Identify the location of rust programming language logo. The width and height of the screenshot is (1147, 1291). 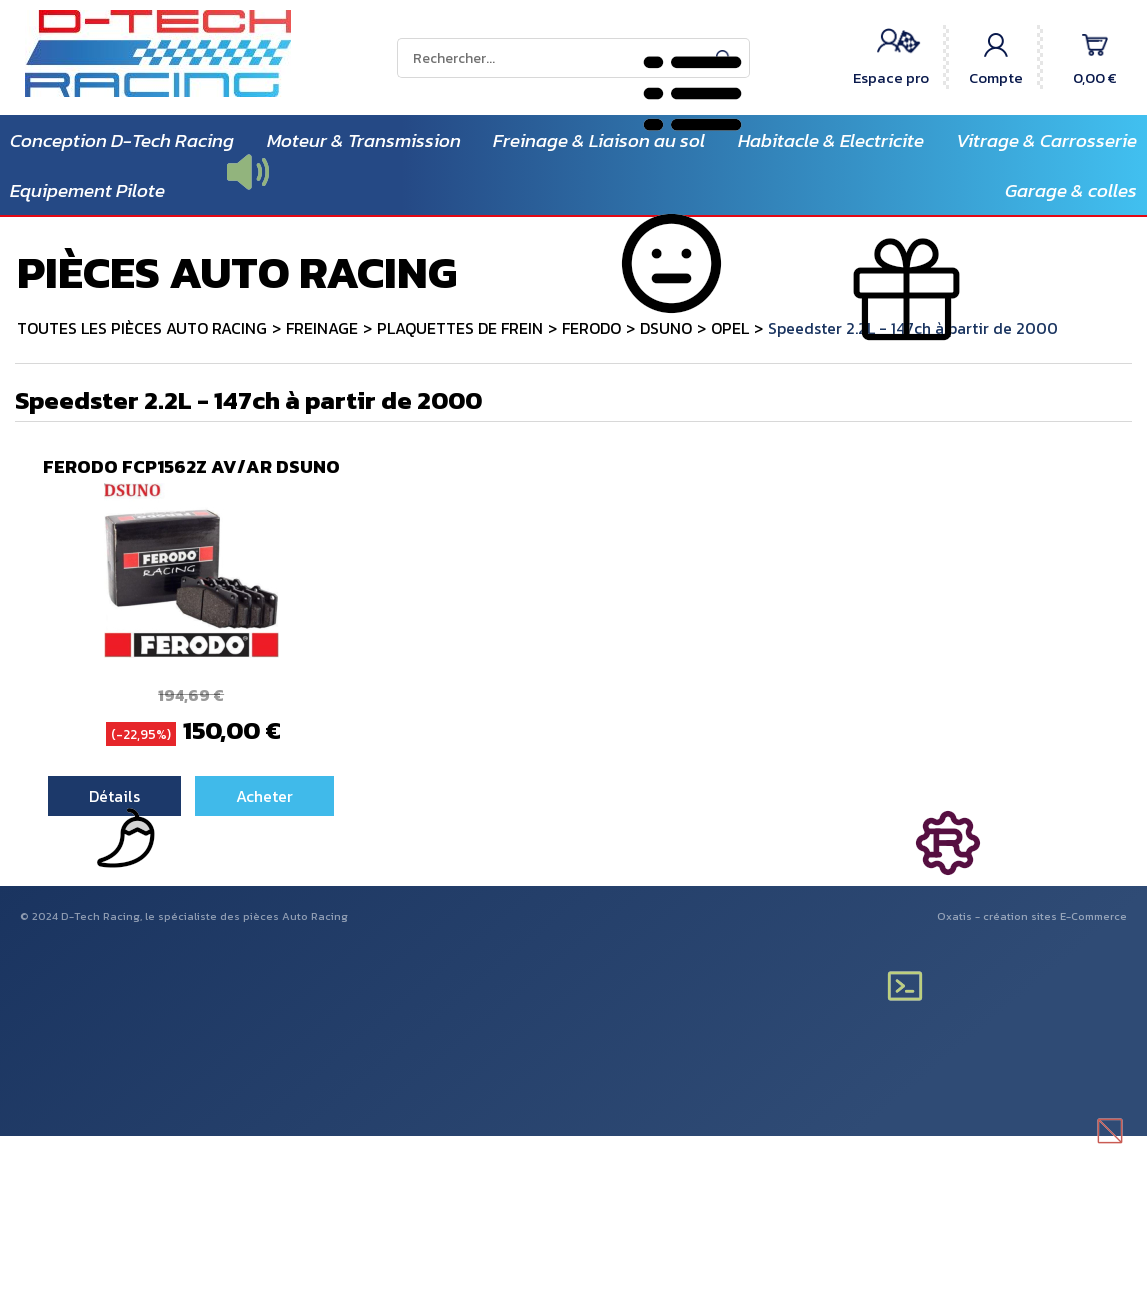
(948, 843).